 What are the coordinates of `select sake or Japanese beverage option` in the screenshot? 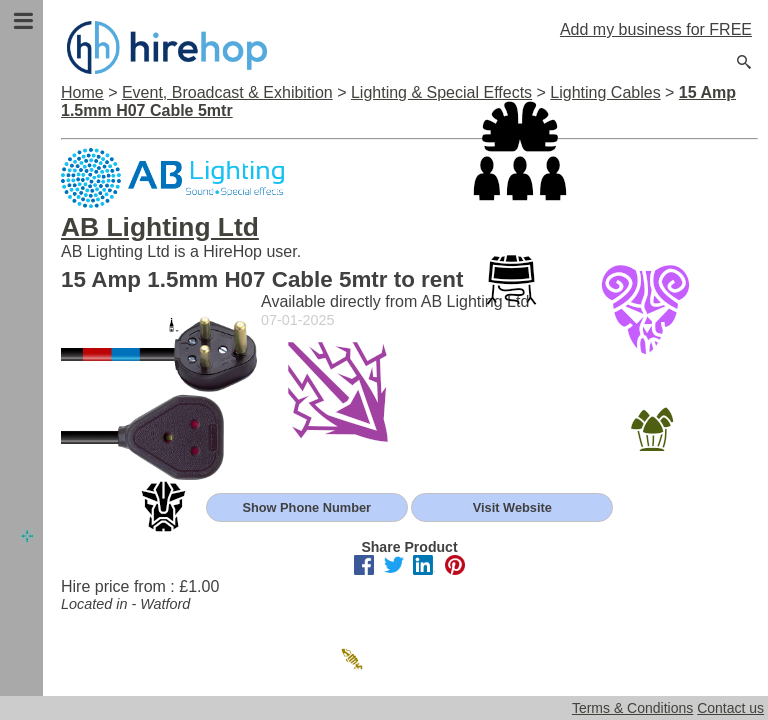 It's located at (174, 325).